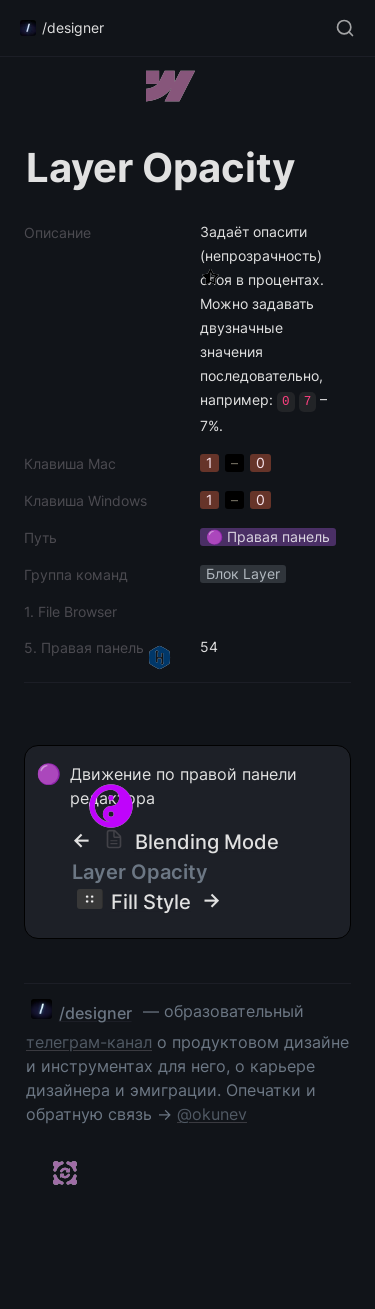 This screenshot has height=1309, width=375. What do you see at coordinates (170, 85) in the screenshot?
I see `webflow logo` at bounding box center [170, 85].